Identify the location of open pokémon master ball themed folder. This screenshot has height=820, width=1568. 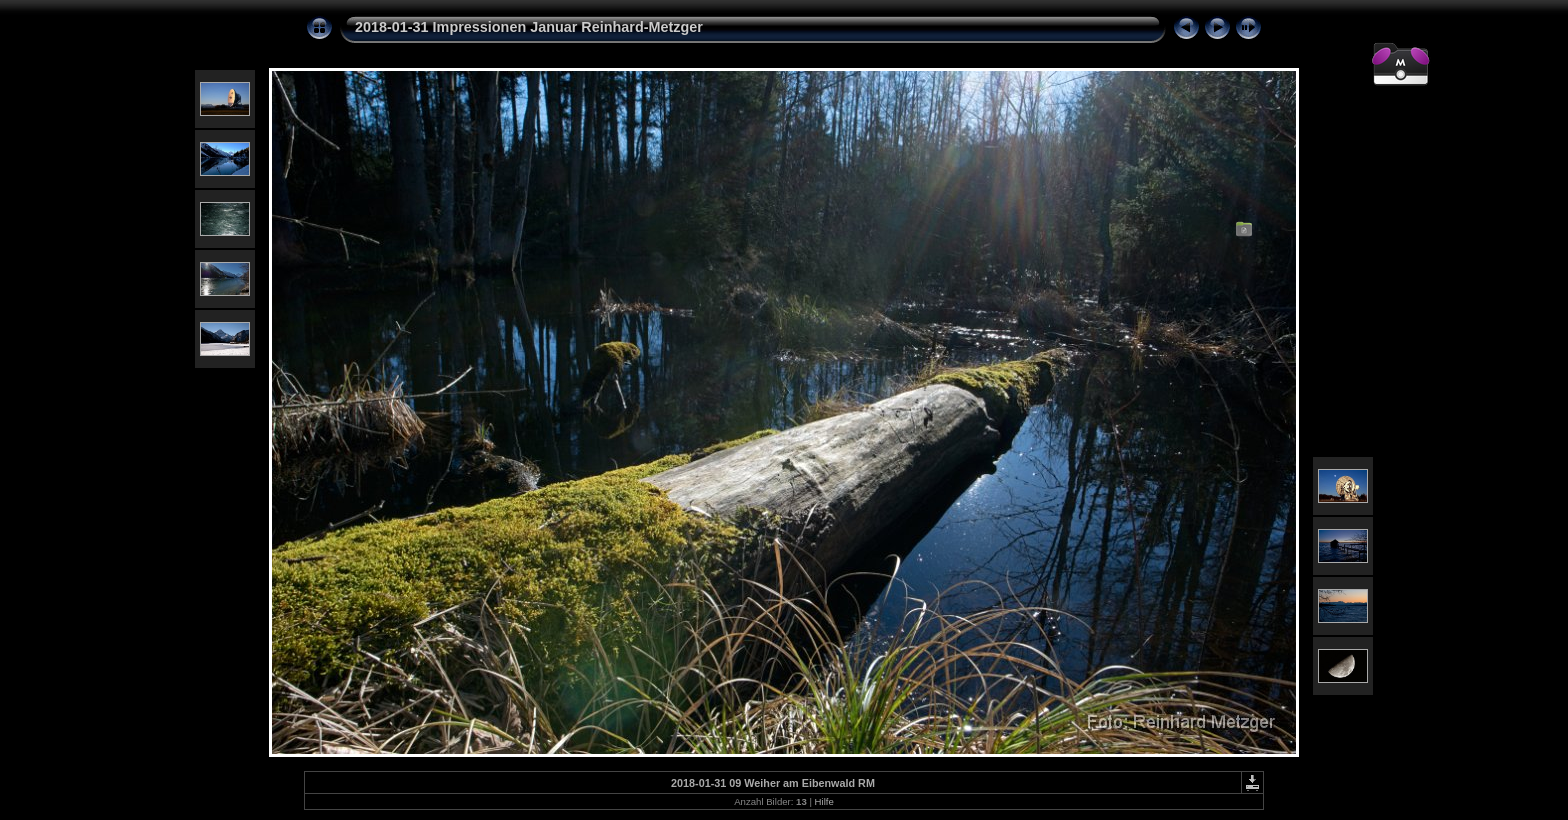
(1400, 65).